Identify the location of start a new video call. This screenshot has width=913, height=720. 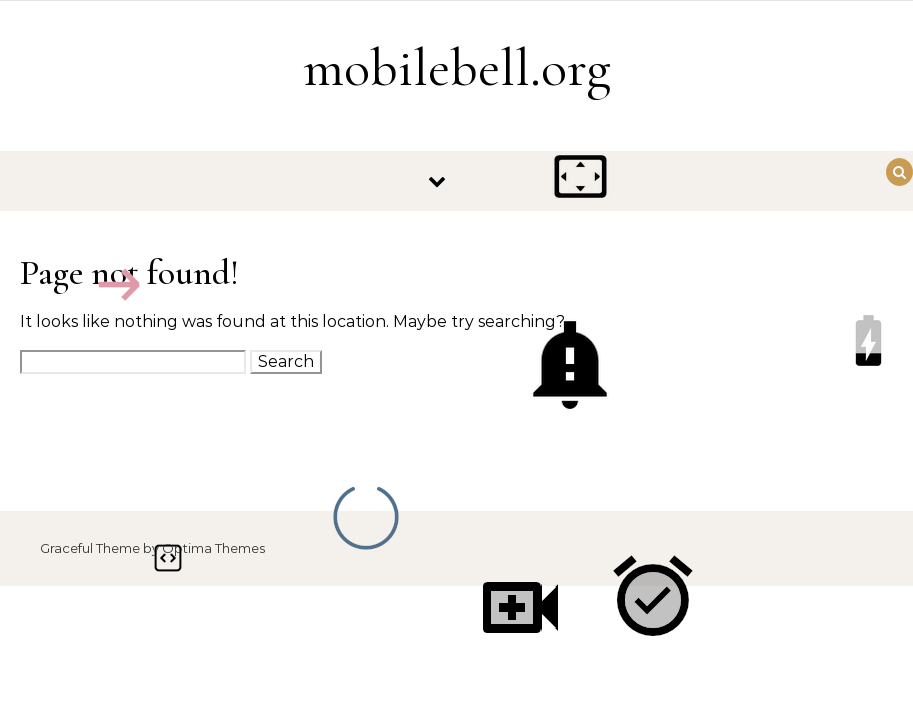
(520, 607).